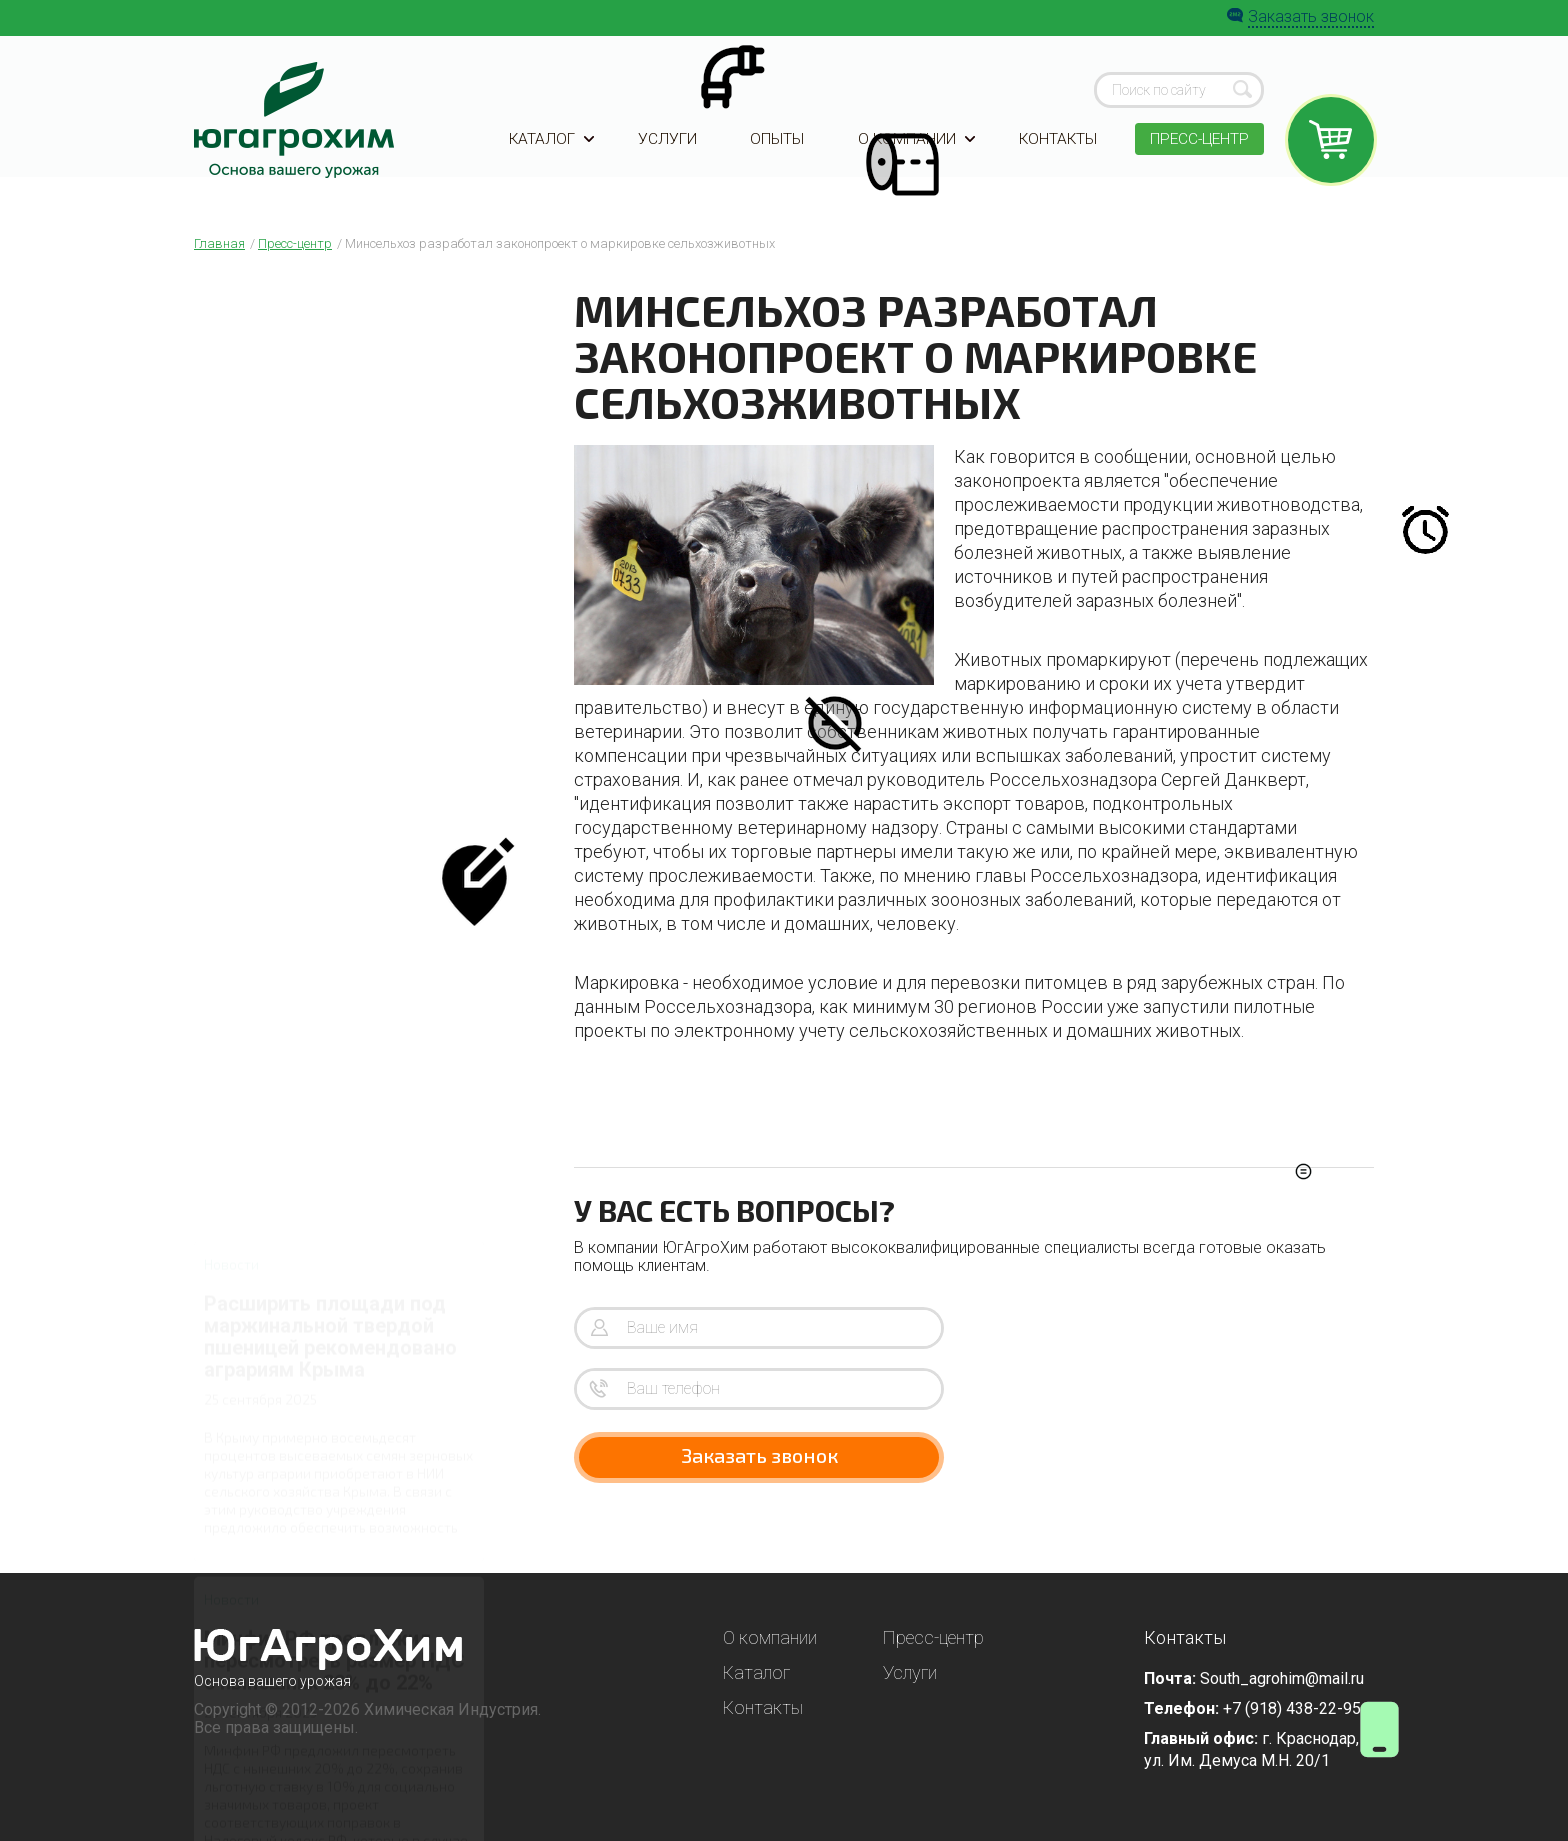 The image size is (1568, 1841). I want to click on disable do not disturb mode, so click(835, 723).